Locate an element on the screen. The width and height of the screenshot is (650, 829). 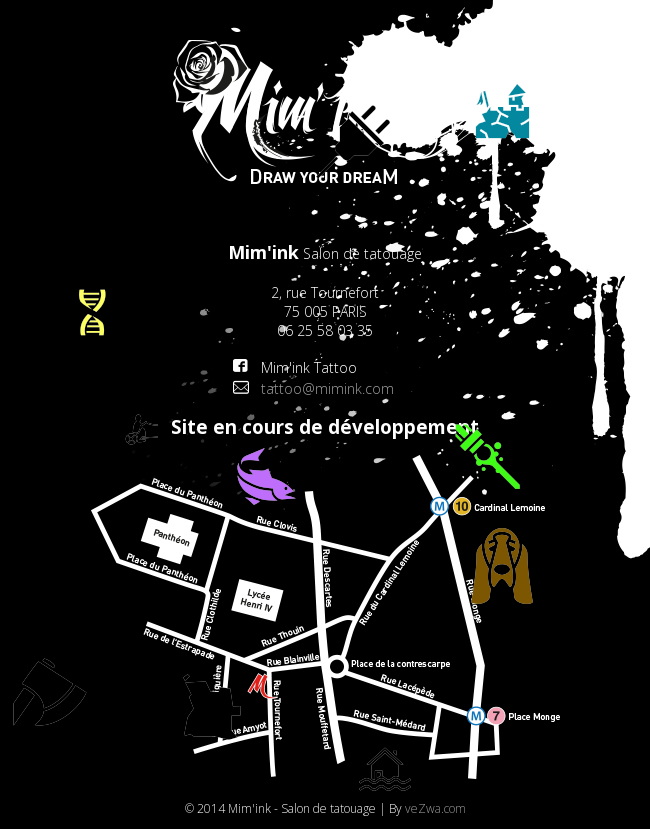
select basset hound as your pet avatar is located at coordinates (502, 566).